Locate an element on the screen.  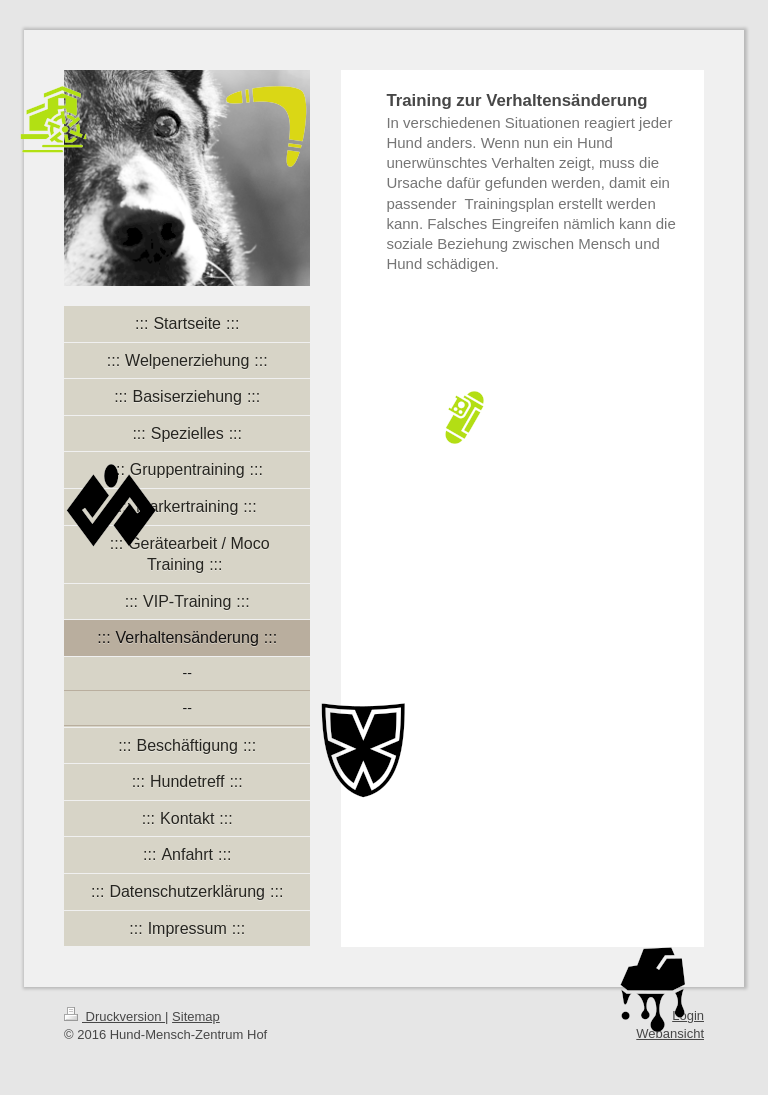
activate shield or defensive ability is located at coordinates (364, 750).